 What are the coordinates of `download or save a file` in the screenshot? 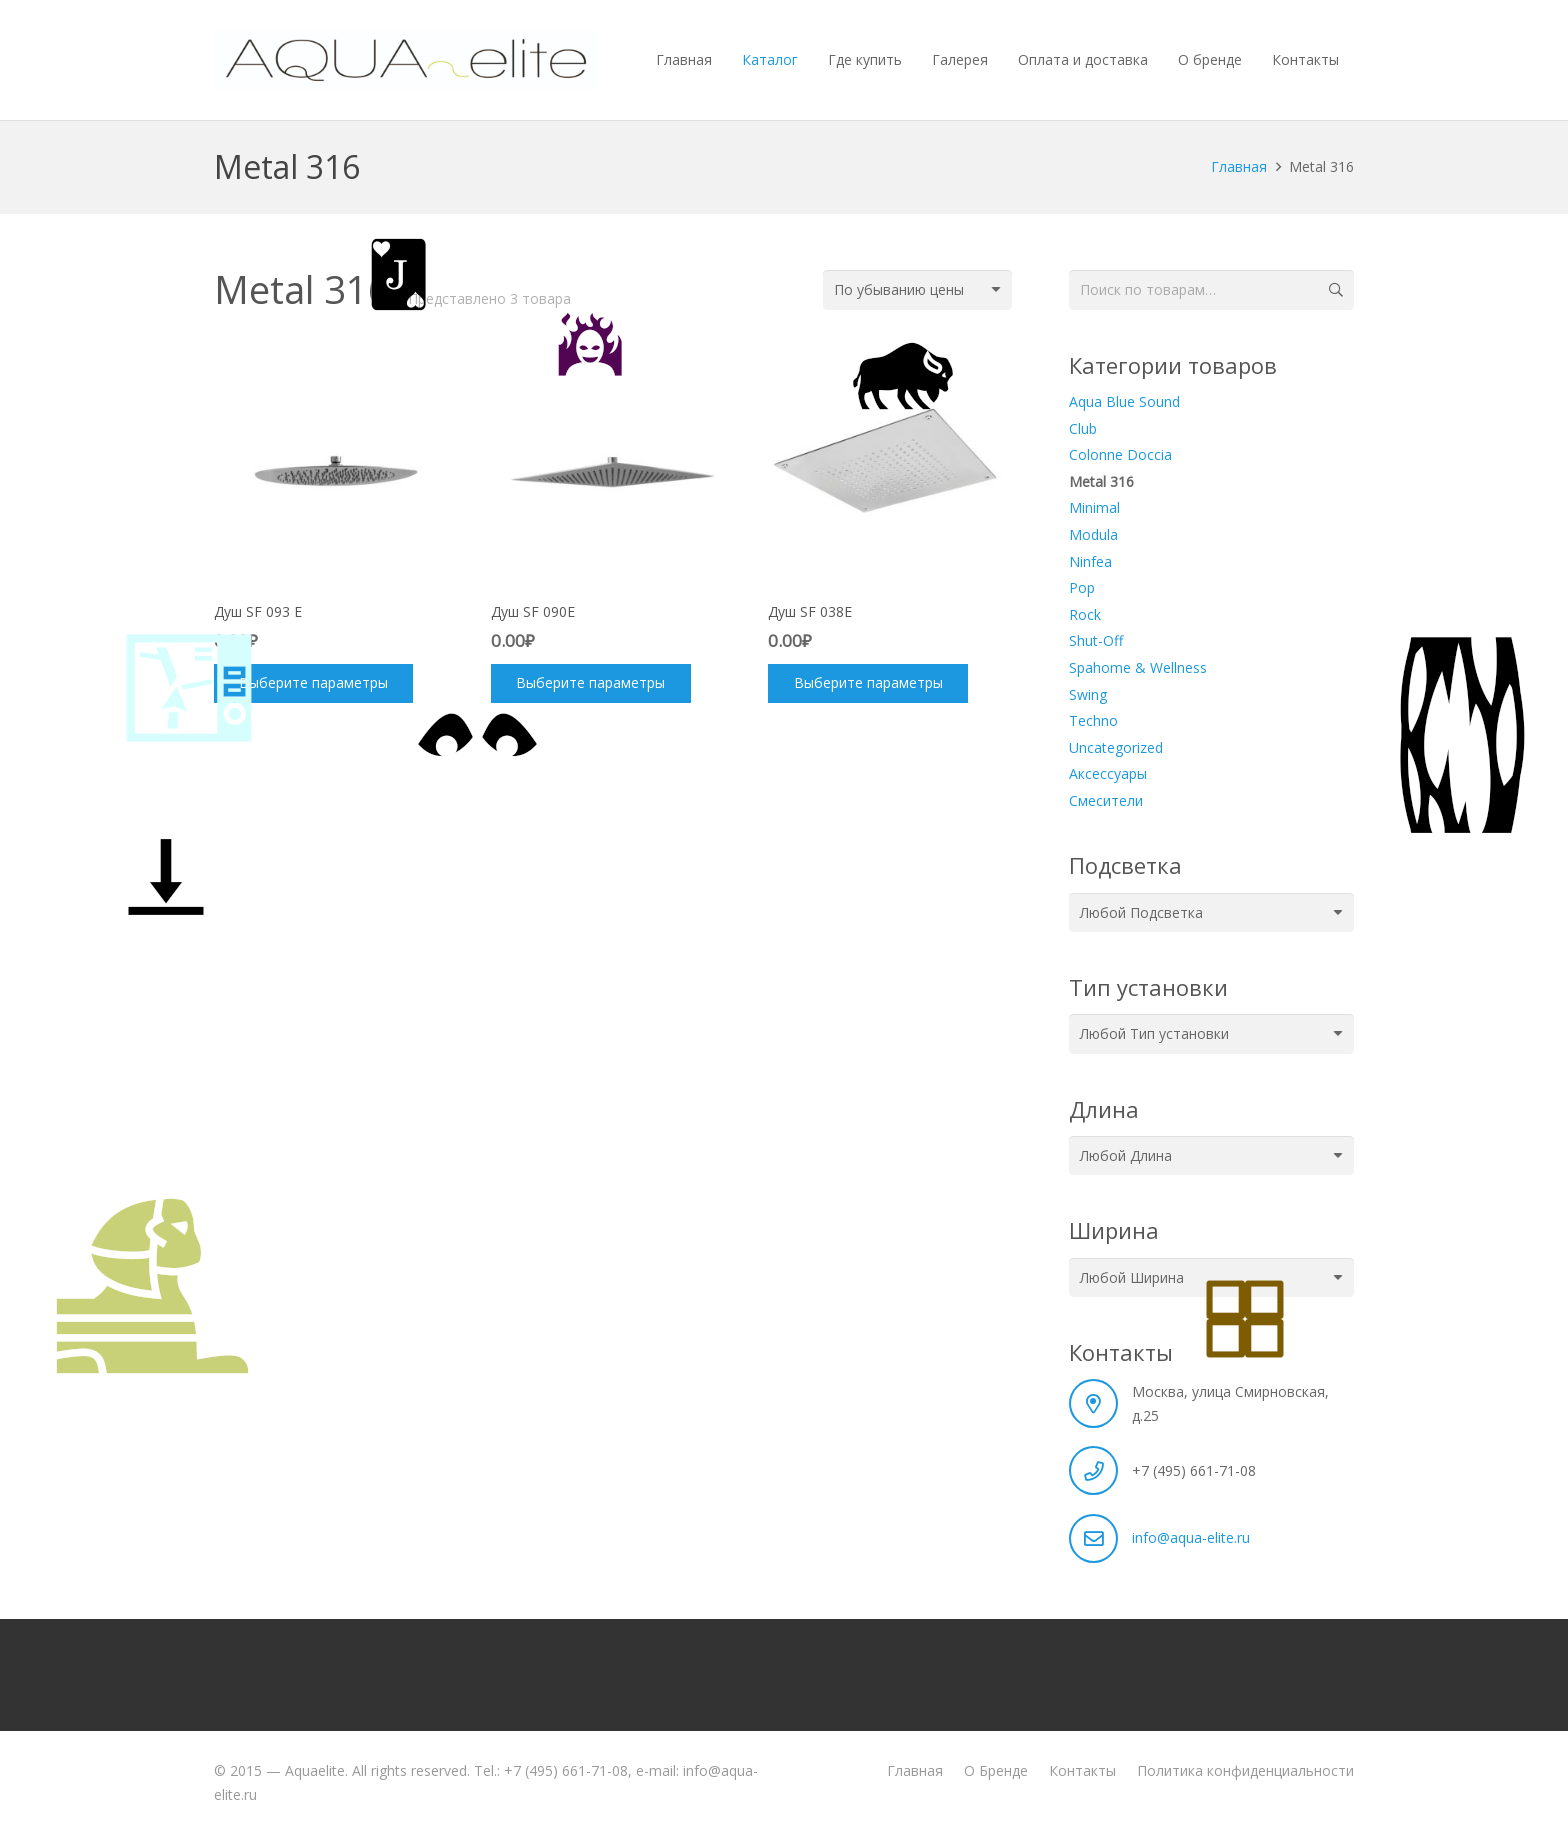 It's located at (166, 877).